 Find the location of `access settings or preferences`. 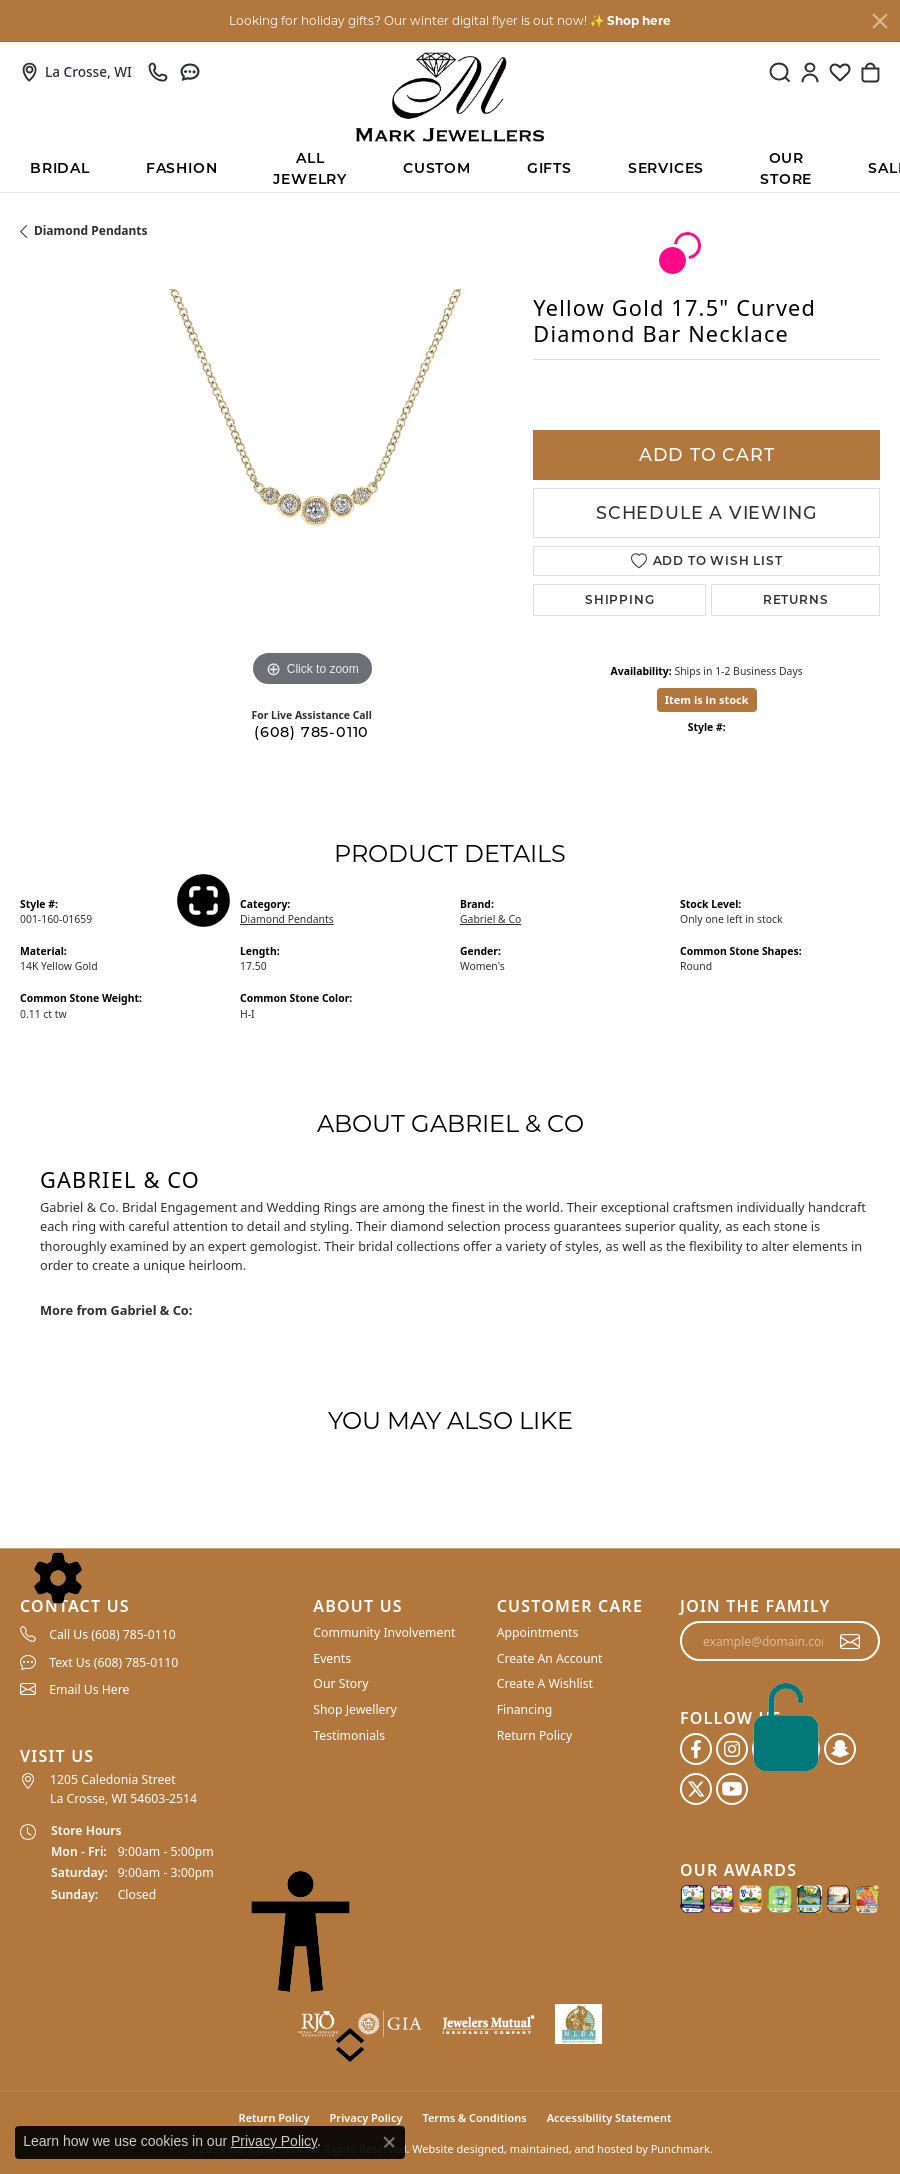

access settings or preferences is located at coordinates (58, 1578).